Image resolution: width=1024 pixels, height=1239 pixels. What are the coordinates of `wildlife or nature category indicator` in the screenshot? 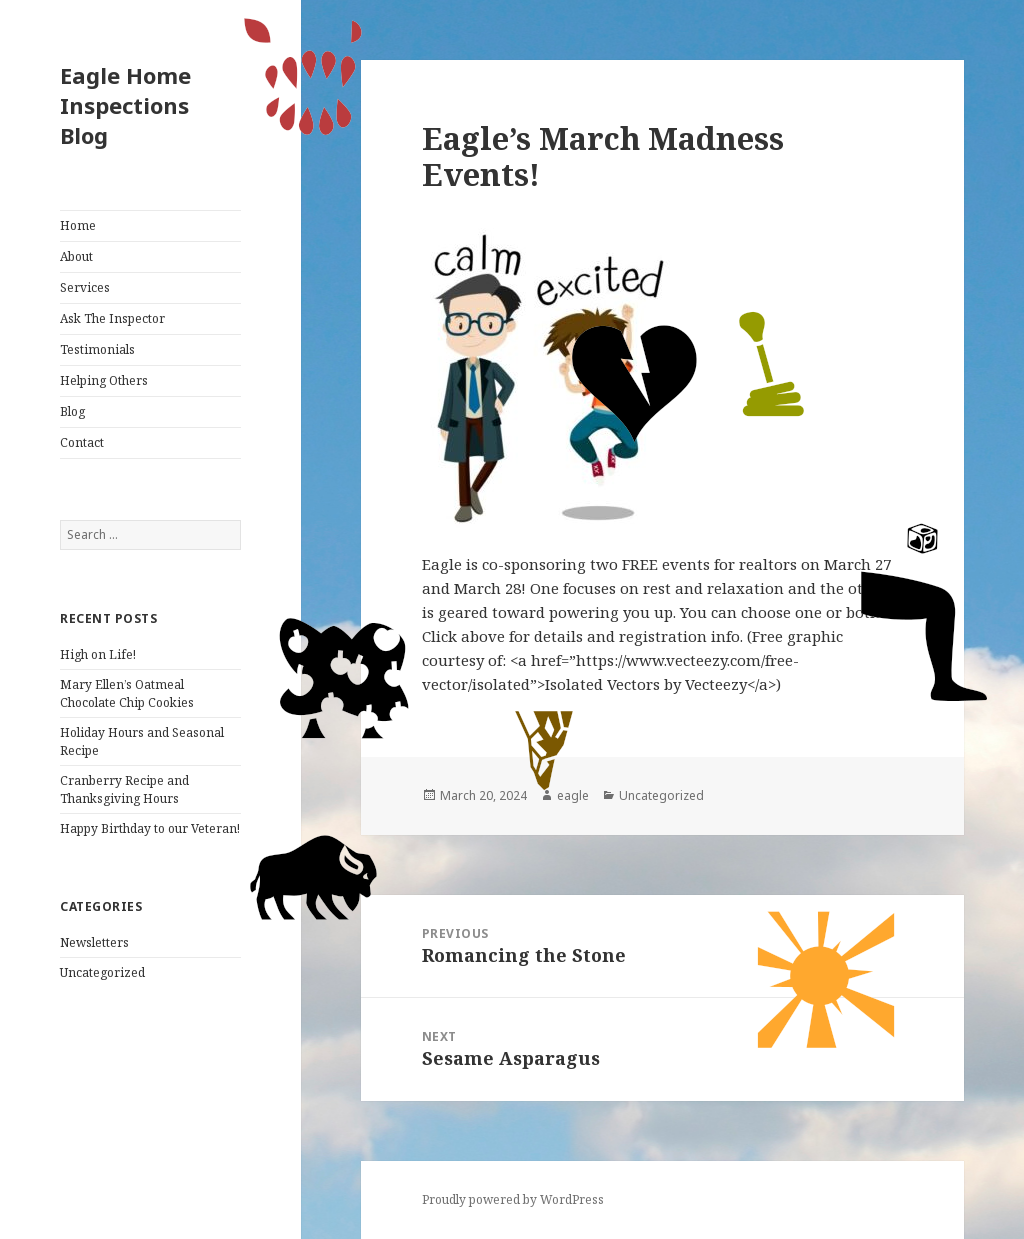 It's located at (313, 877).